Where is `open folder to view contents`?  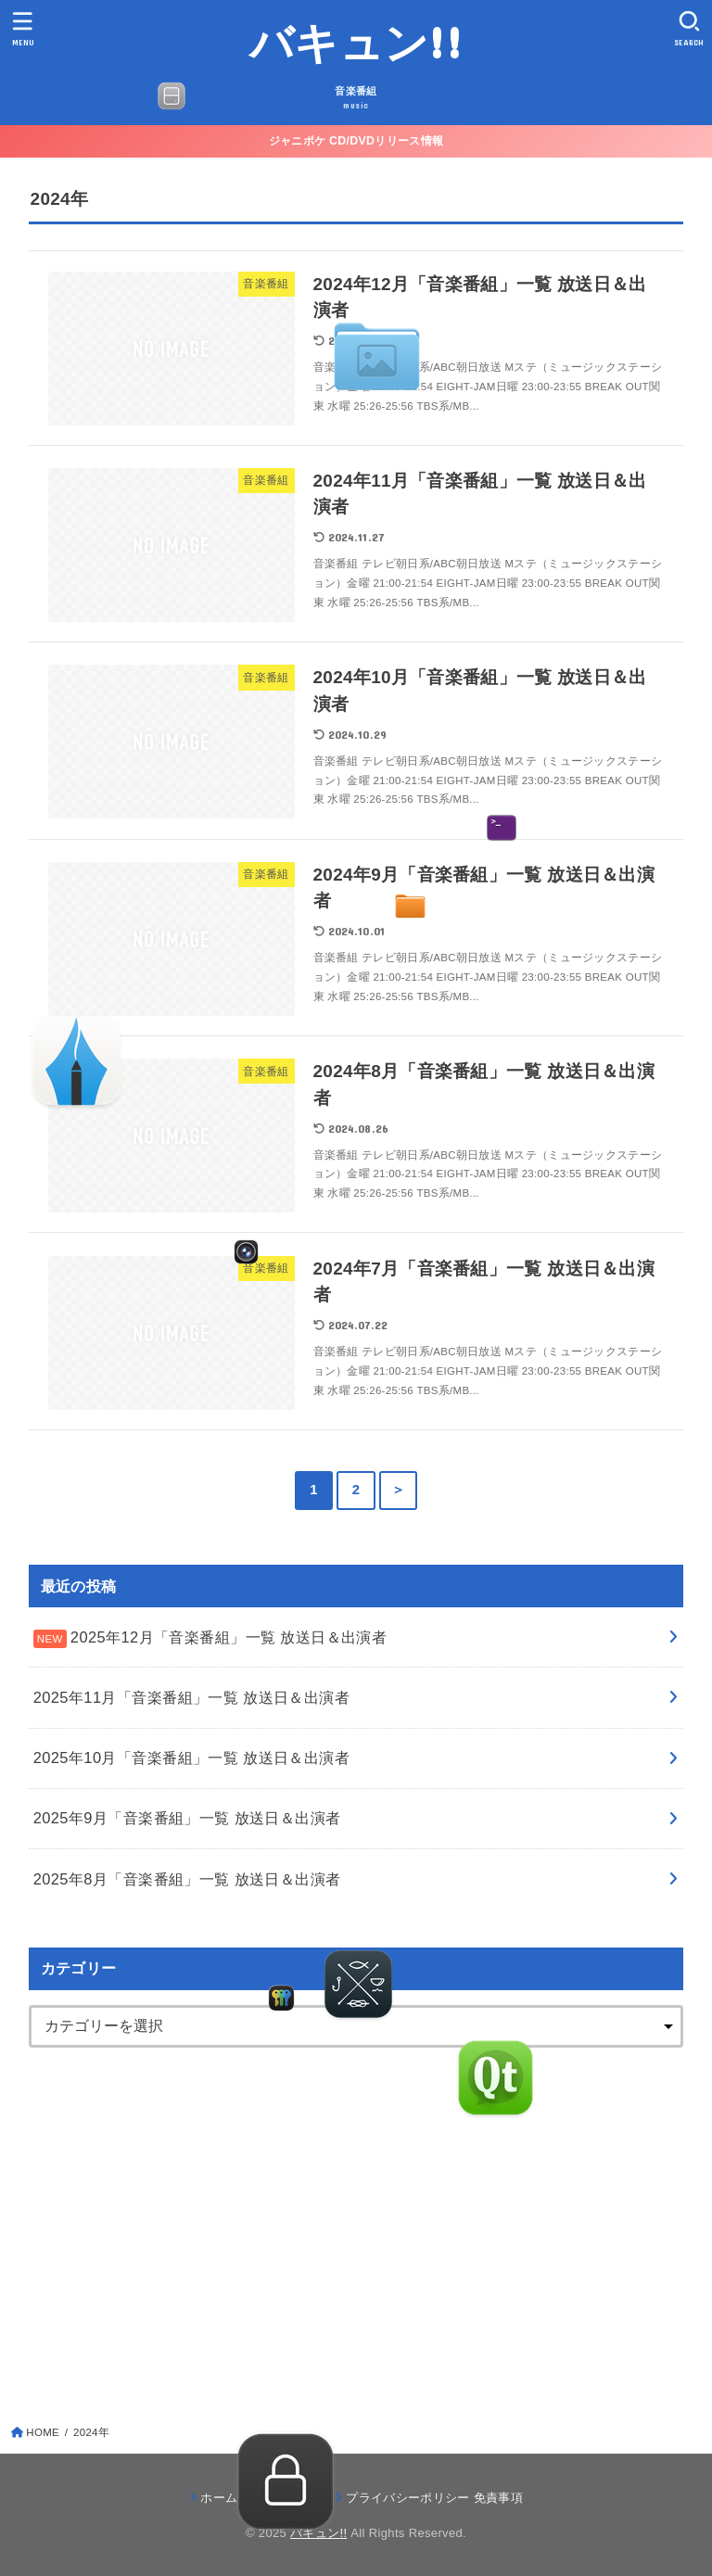 open folder to view contents is located at coordinates (410, 906).